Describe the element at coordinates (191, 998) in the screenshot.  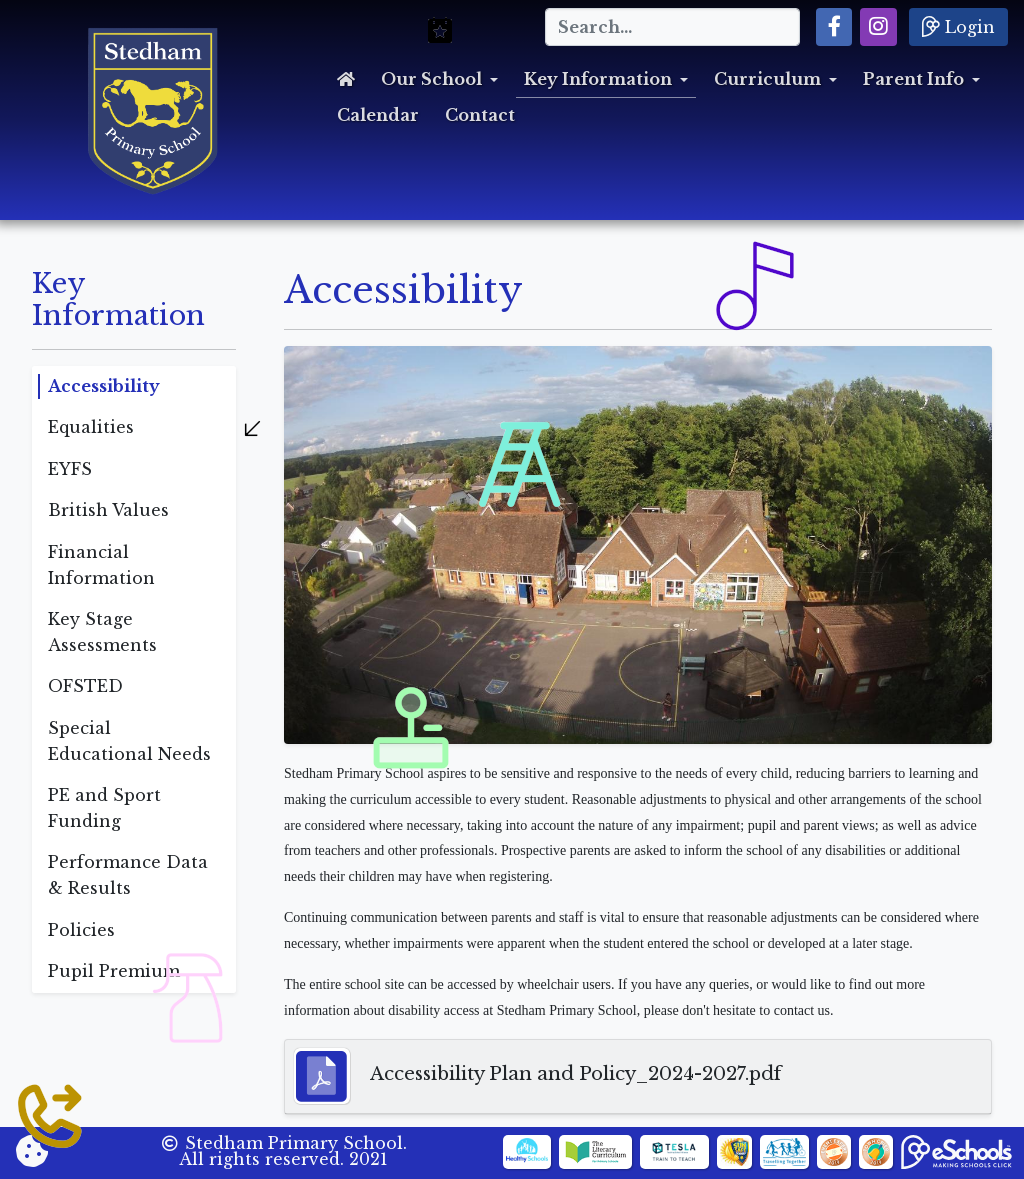
I see `access cleaning or household supplies` at that location.